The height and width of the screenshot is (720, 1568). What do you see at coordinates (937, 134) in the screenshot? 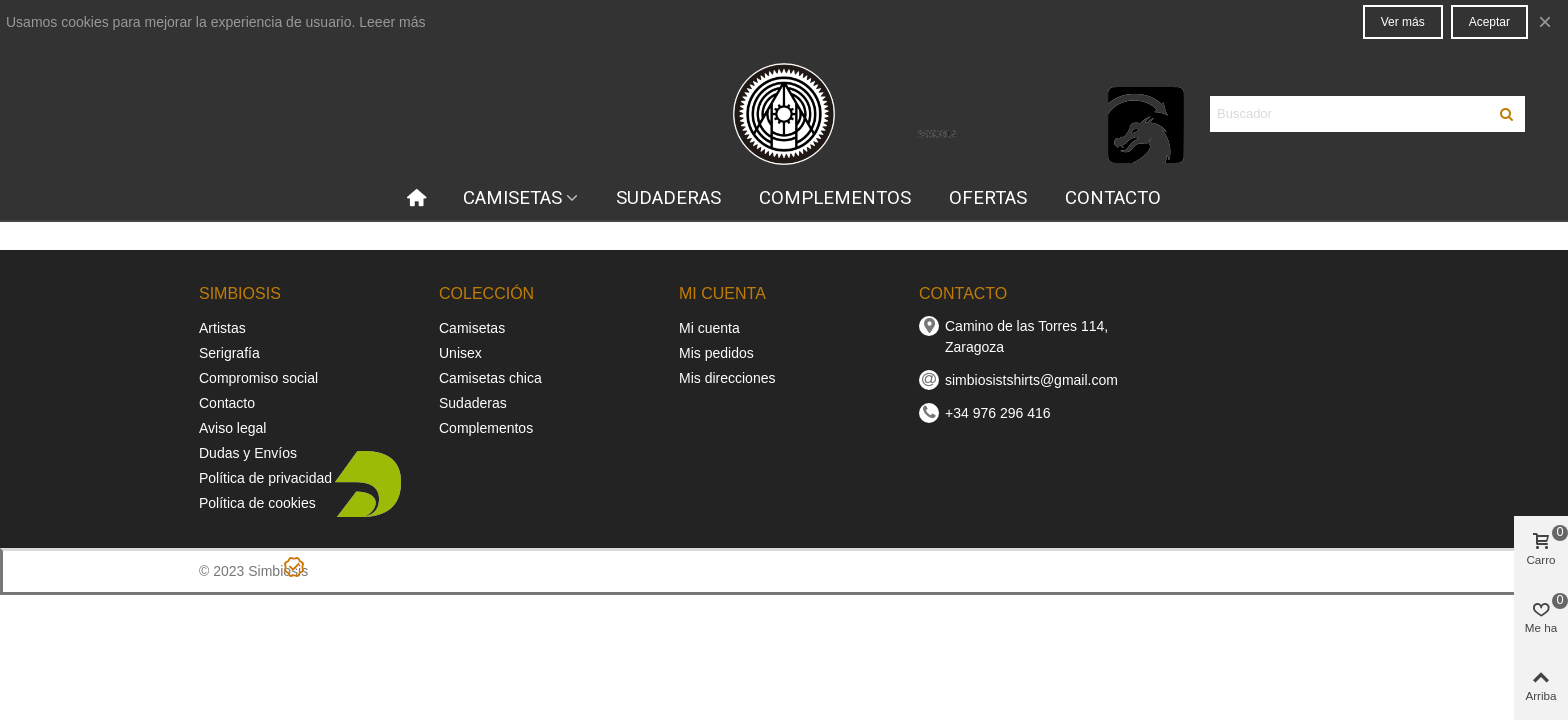
I see `Sartorius company logo` at bounding box center [937, 134].